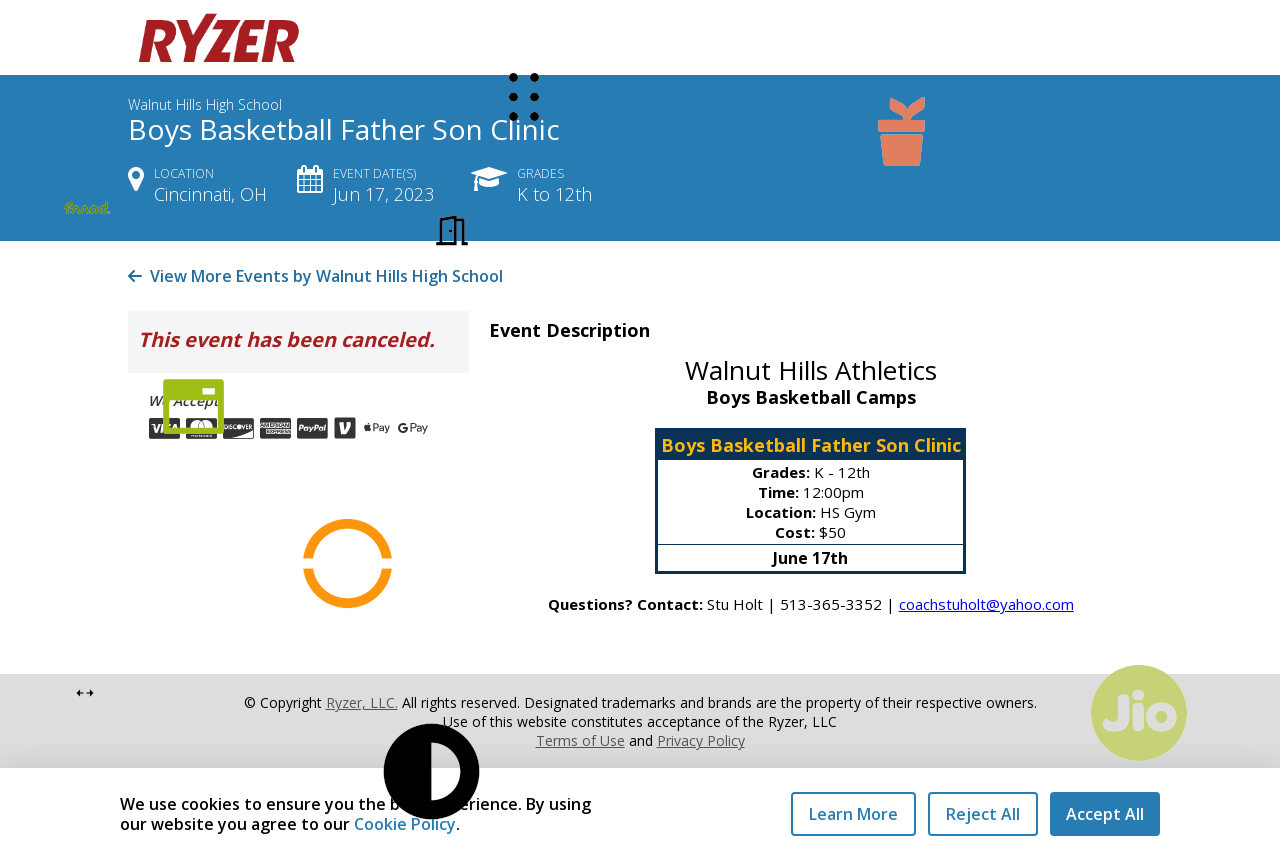  What do you see at coordinates (85, 693) in the screenshot?
I see `expand content horizontally` at bounding box center [85, 693].